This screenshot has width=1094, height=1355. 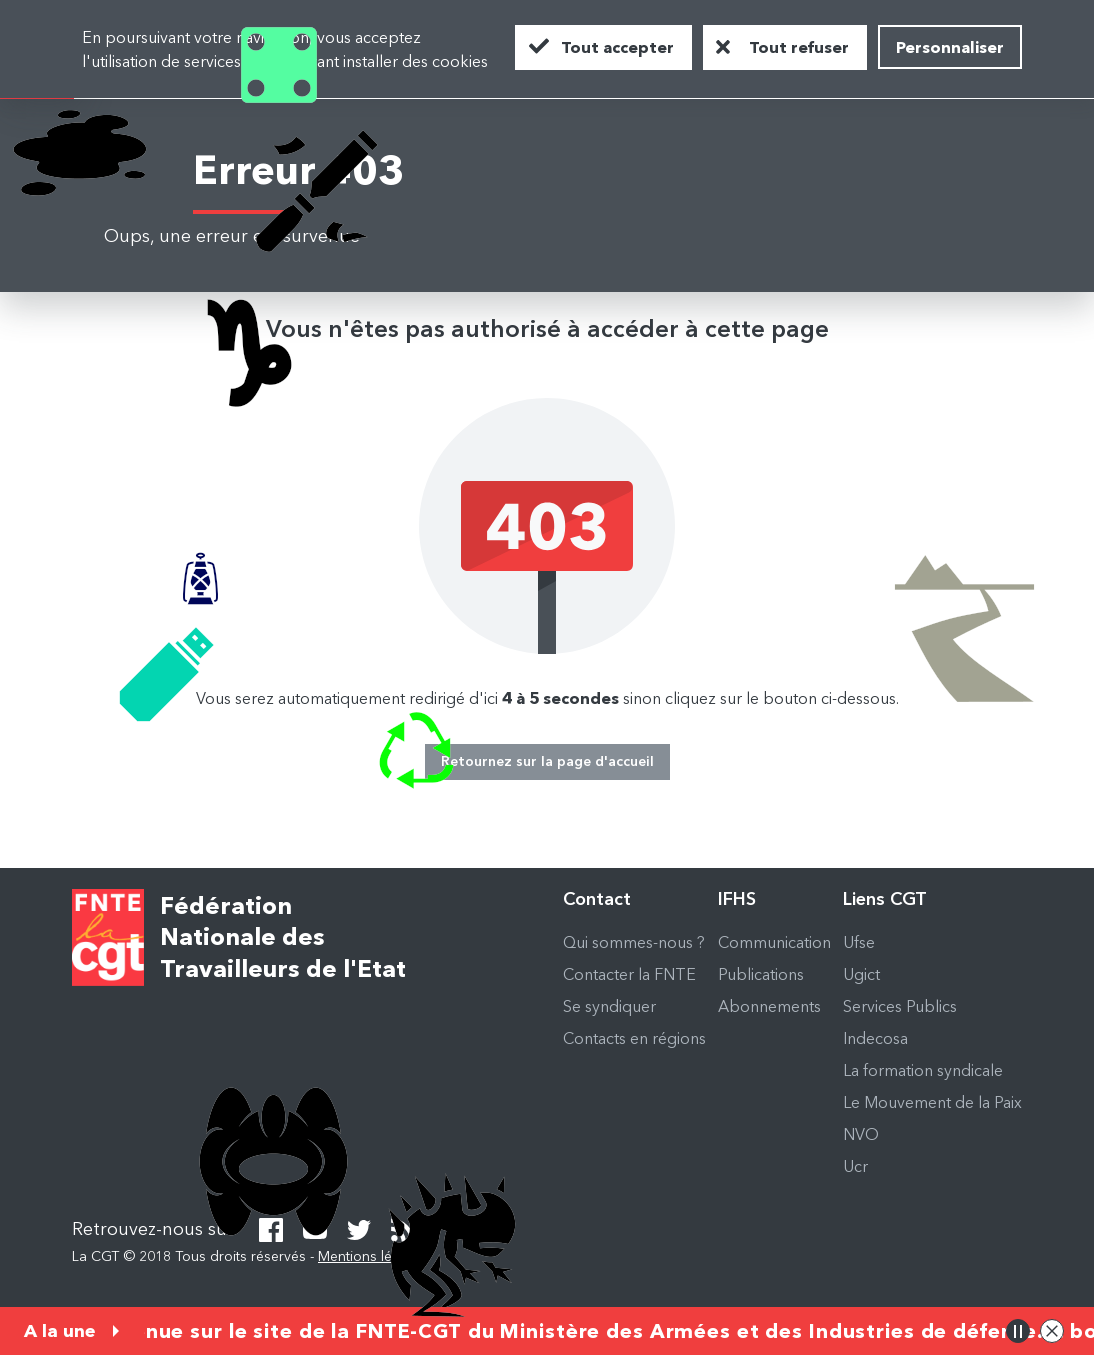 I want to click on decorative mask or carnival costume icon, so click(x=273, y=1161).